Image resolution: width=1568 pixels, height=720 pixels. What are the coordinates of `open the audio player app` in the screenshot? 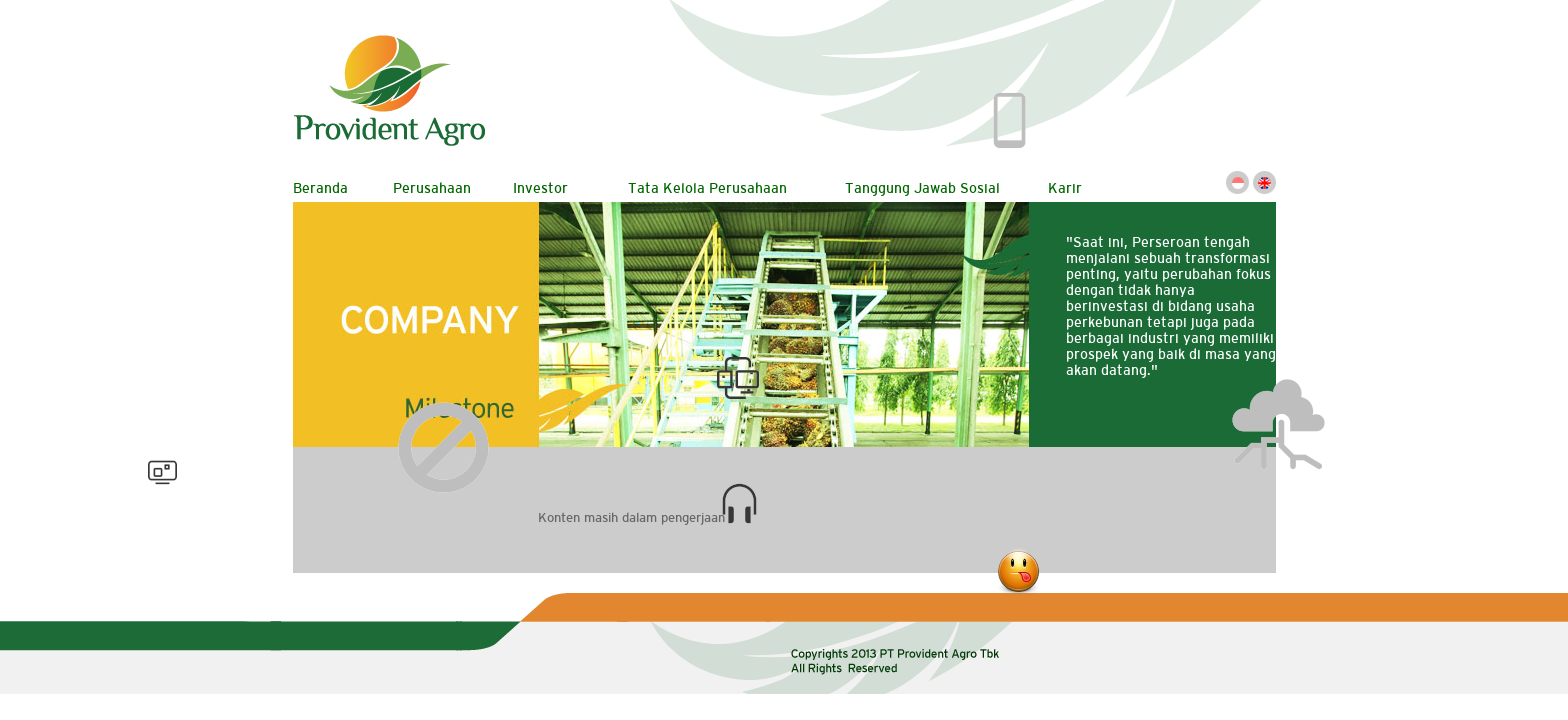 It's located at (739, 503).